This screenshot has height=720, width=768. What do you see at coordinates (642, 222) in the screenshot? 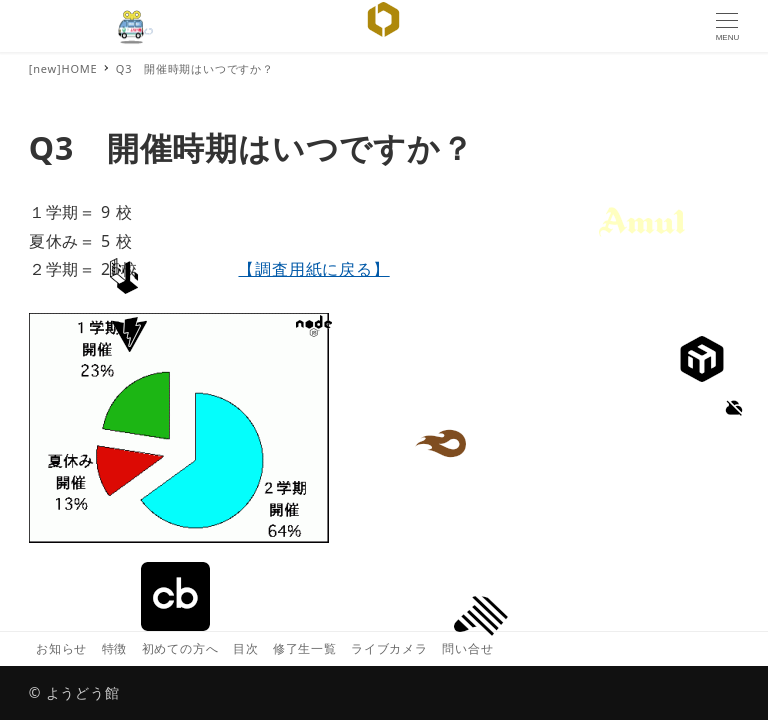
I see `Amul brand logo` at bounding box center [642, 222].